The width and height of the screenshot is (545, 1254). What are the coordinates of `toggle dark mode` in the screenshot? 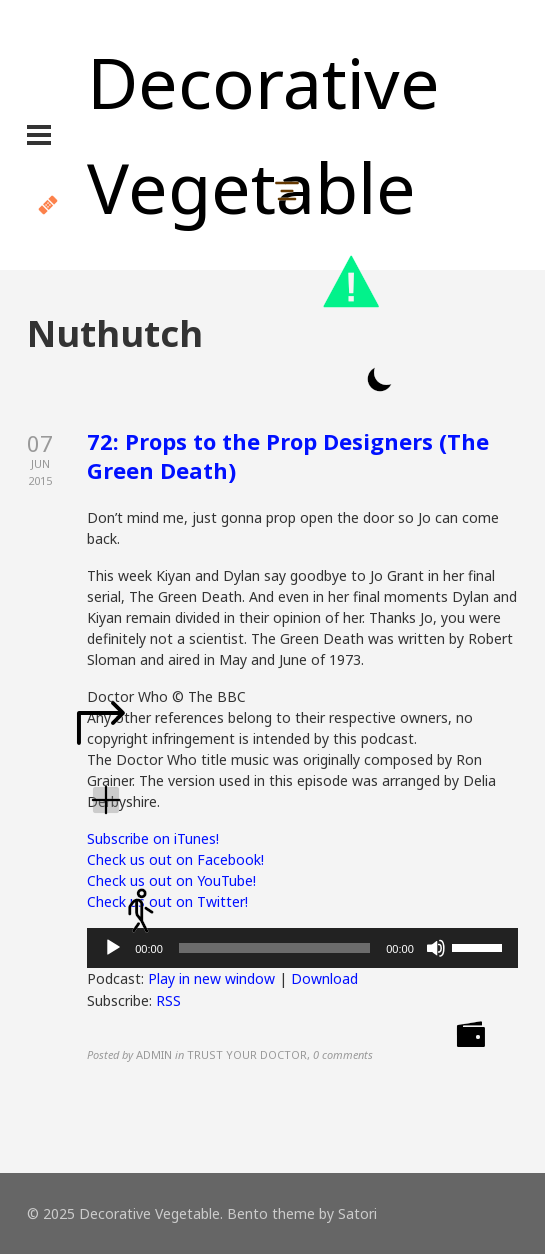 It's located at (379, 379).